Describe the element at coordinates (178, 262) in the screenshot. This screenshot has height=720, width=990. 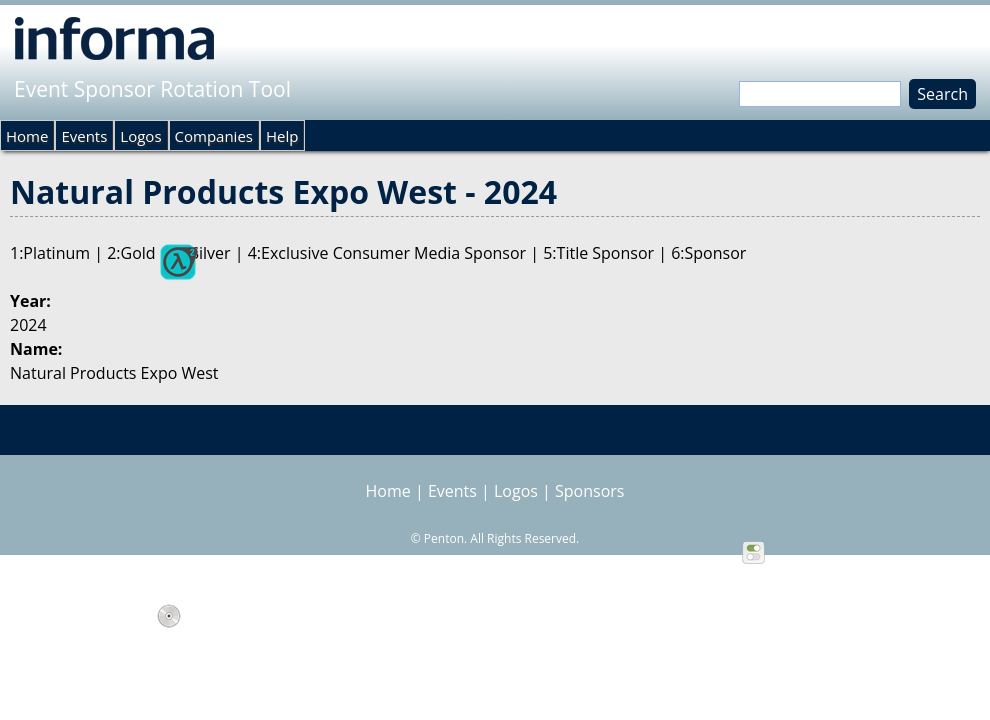
I see `launch Half-Life 2: Lost Coast` at that location.